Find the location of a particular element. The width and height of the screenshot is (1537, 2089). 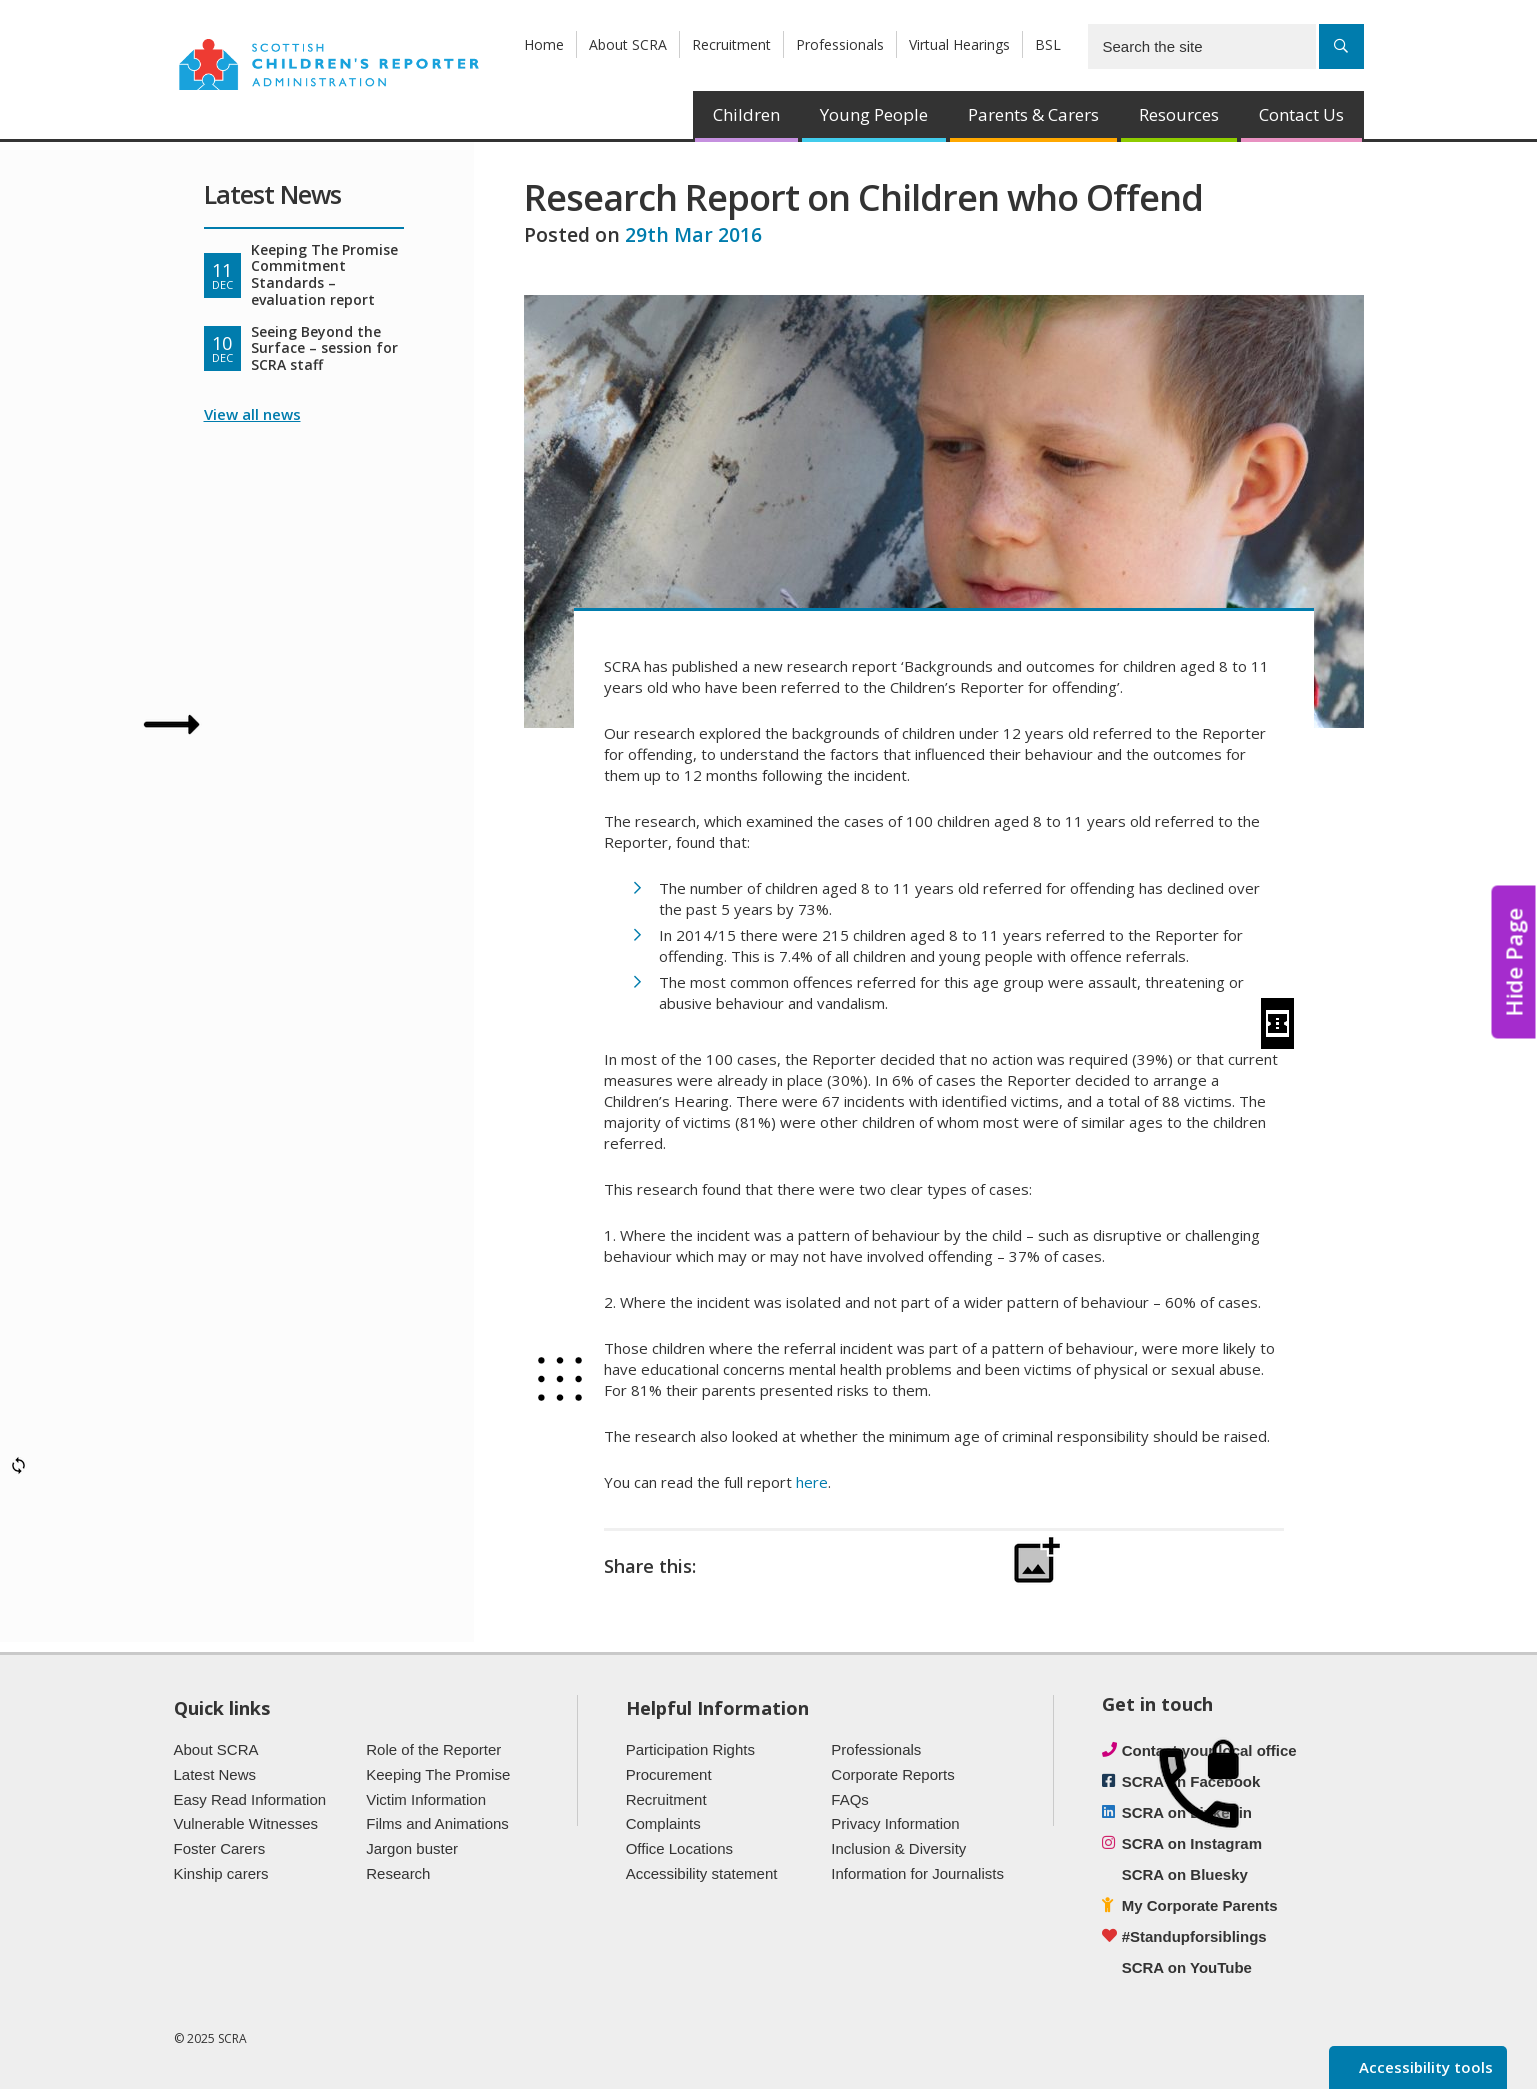

open app drawer or launcher is located at coordinates (560, 1379).